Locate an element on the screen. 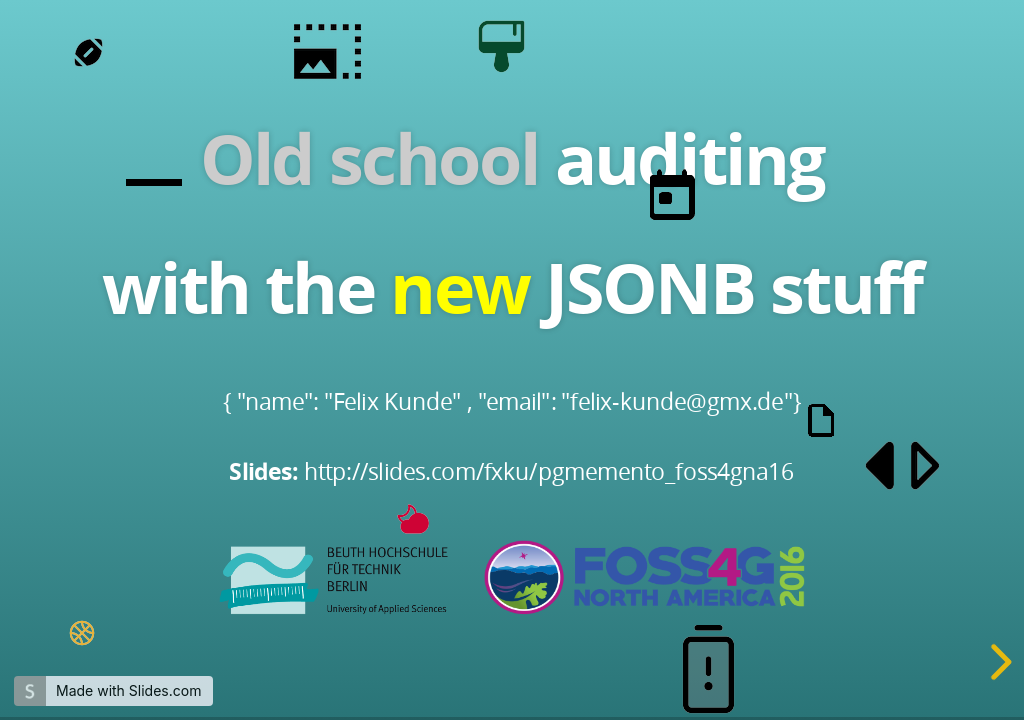 This screenshot has width=1024, height=720. view today's date or events is located at coordinates (672, 197).